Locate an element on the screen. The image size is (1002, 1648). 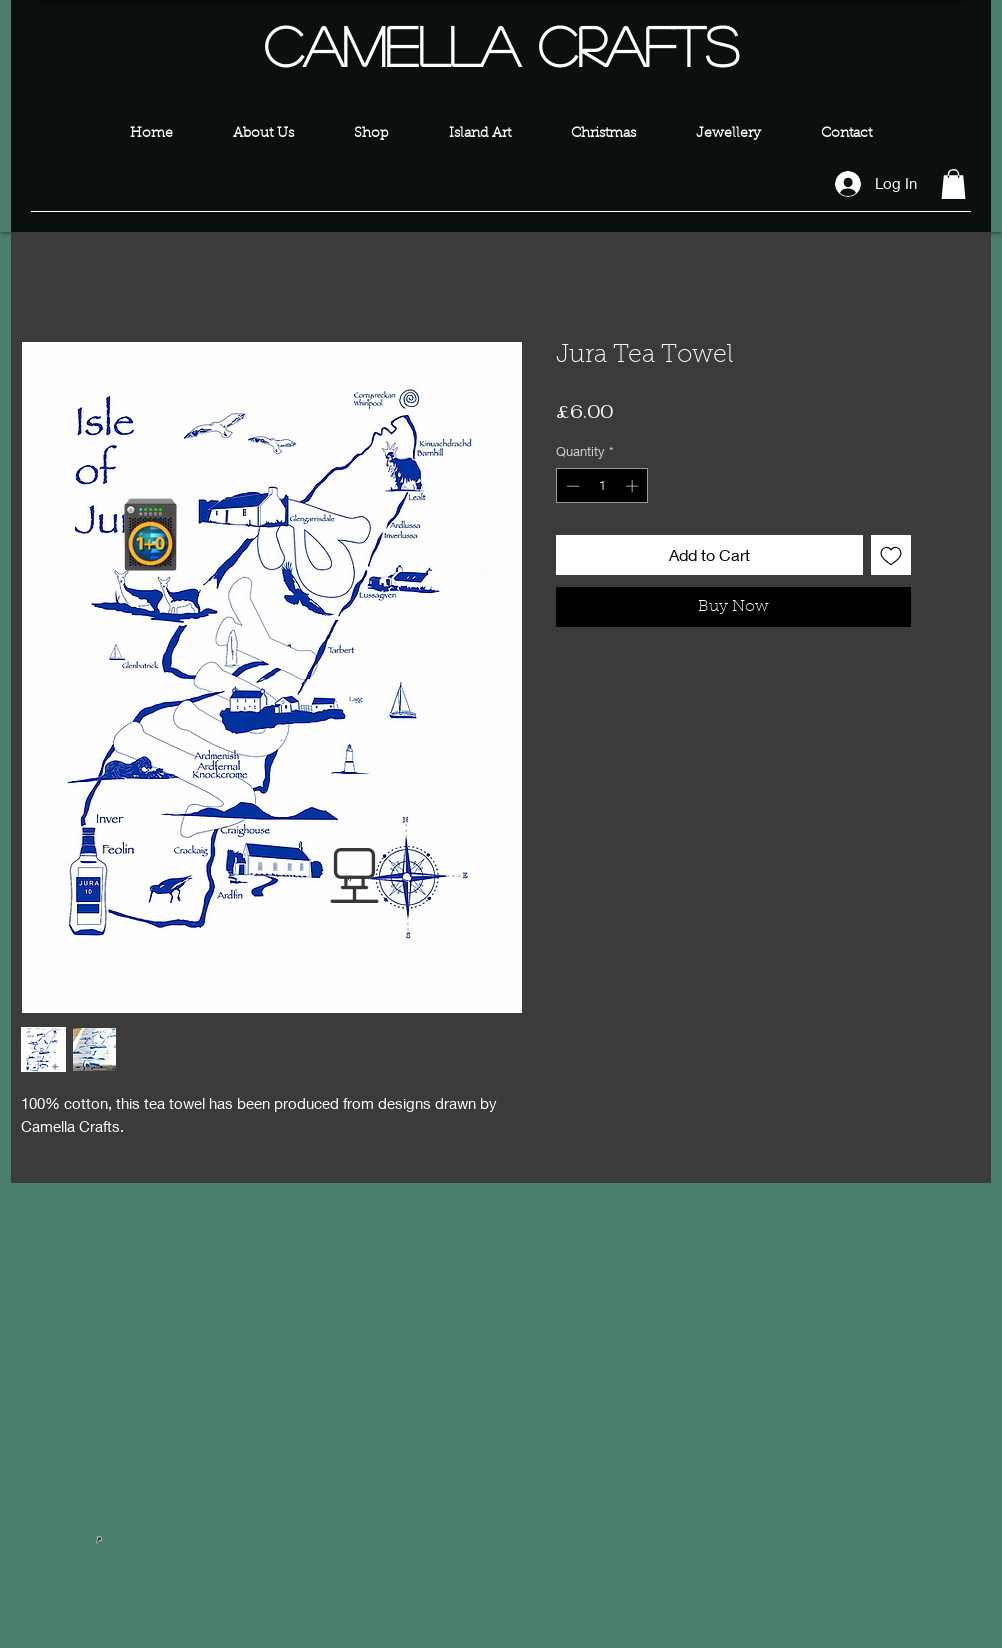
indicates a file or folder alias/shortcut is located at coordinates (116, 1523).